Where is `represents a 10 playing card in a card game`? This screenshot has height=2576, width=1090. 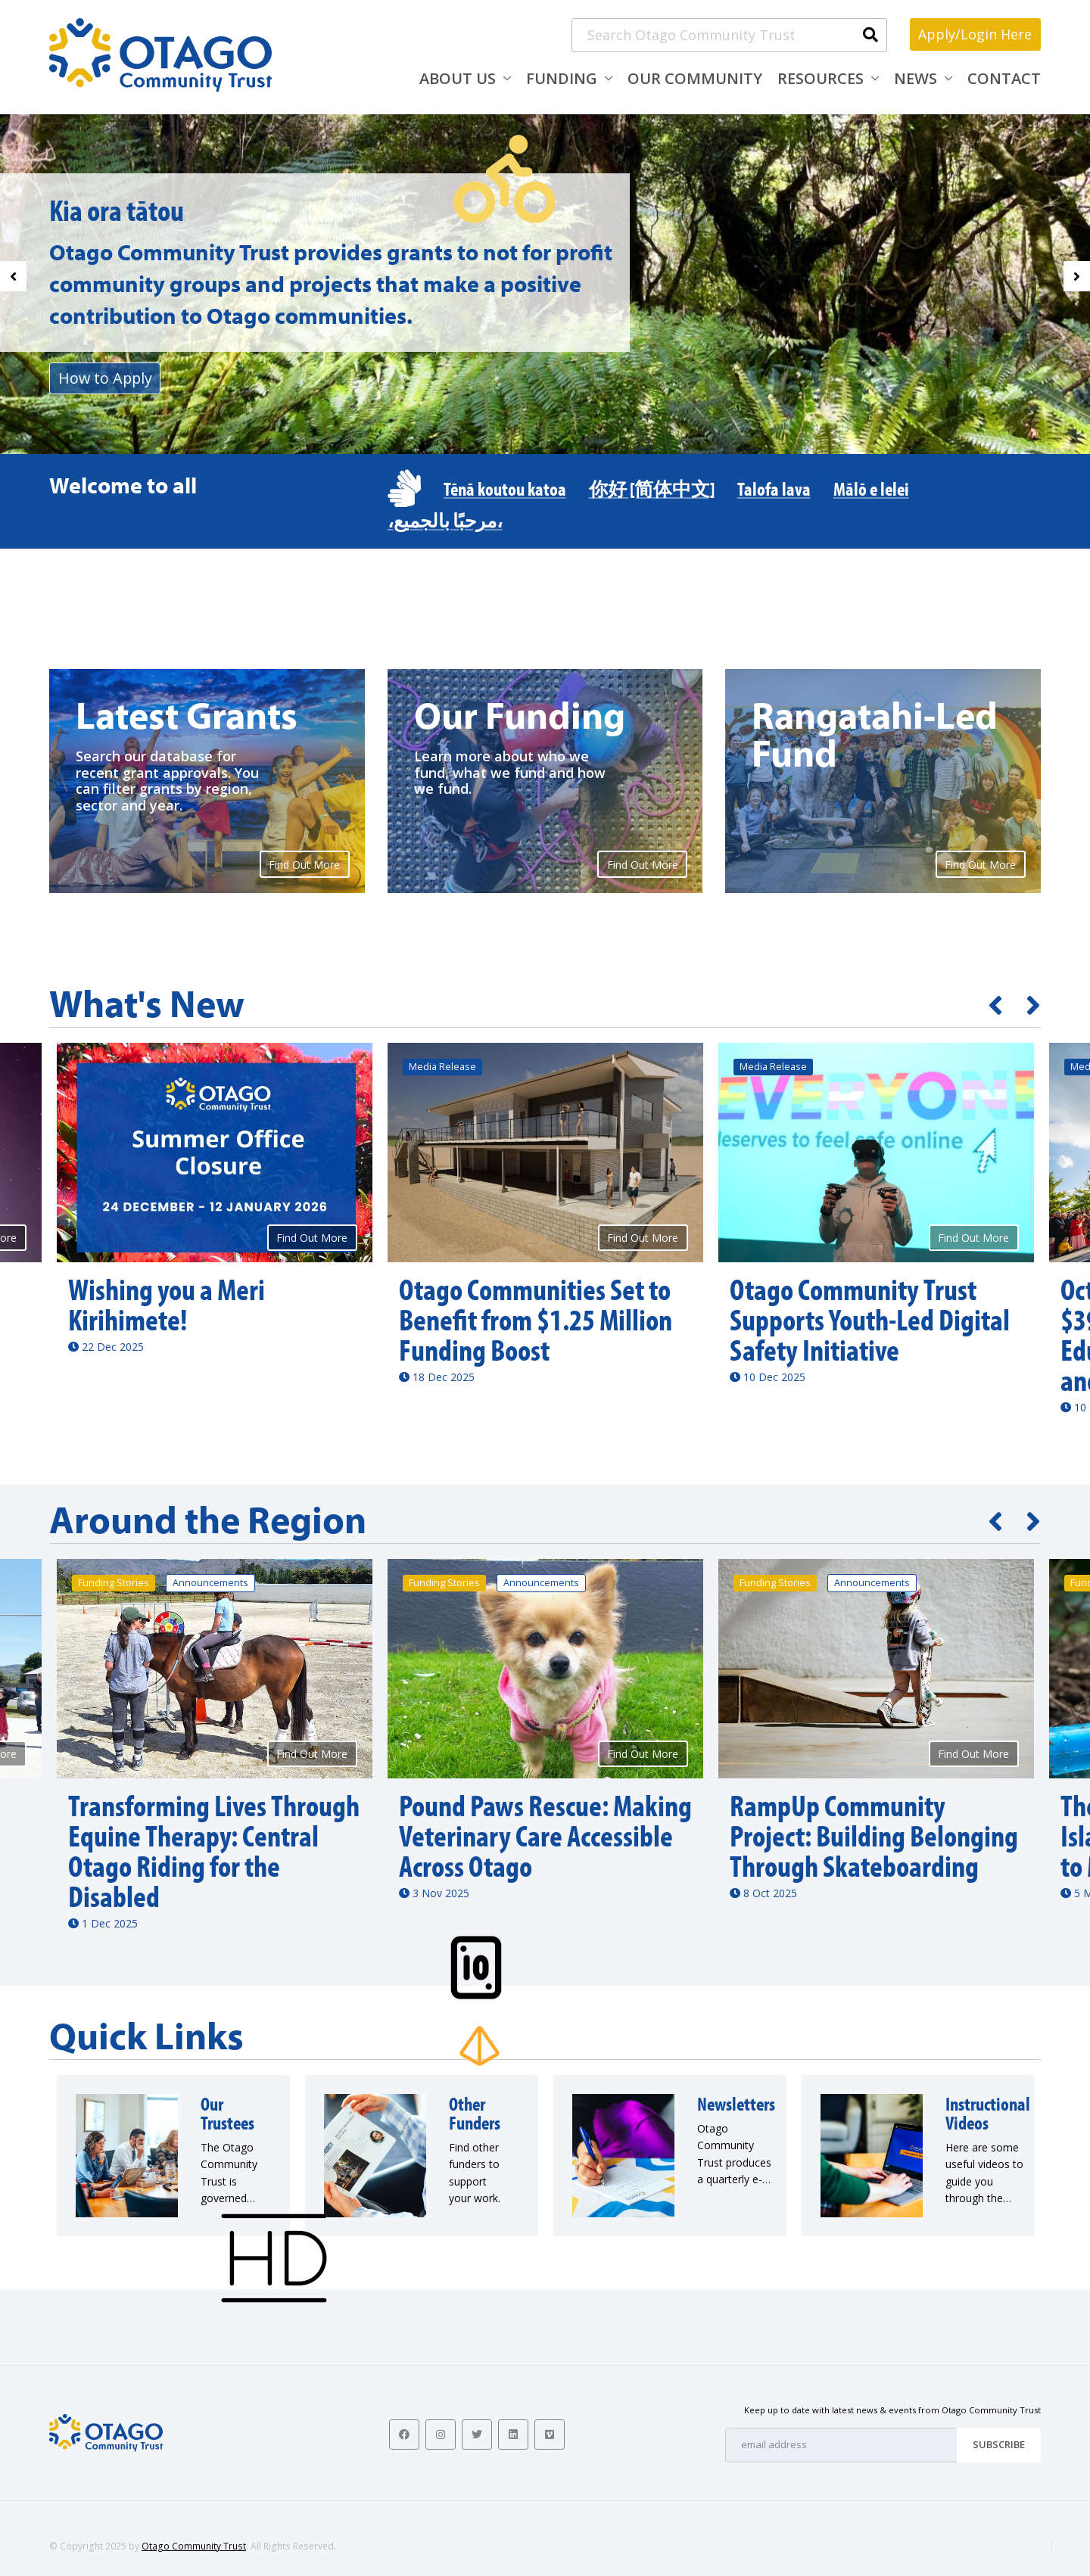
represents a 10 playing card in a card game is located at coordinates (476, 1968).